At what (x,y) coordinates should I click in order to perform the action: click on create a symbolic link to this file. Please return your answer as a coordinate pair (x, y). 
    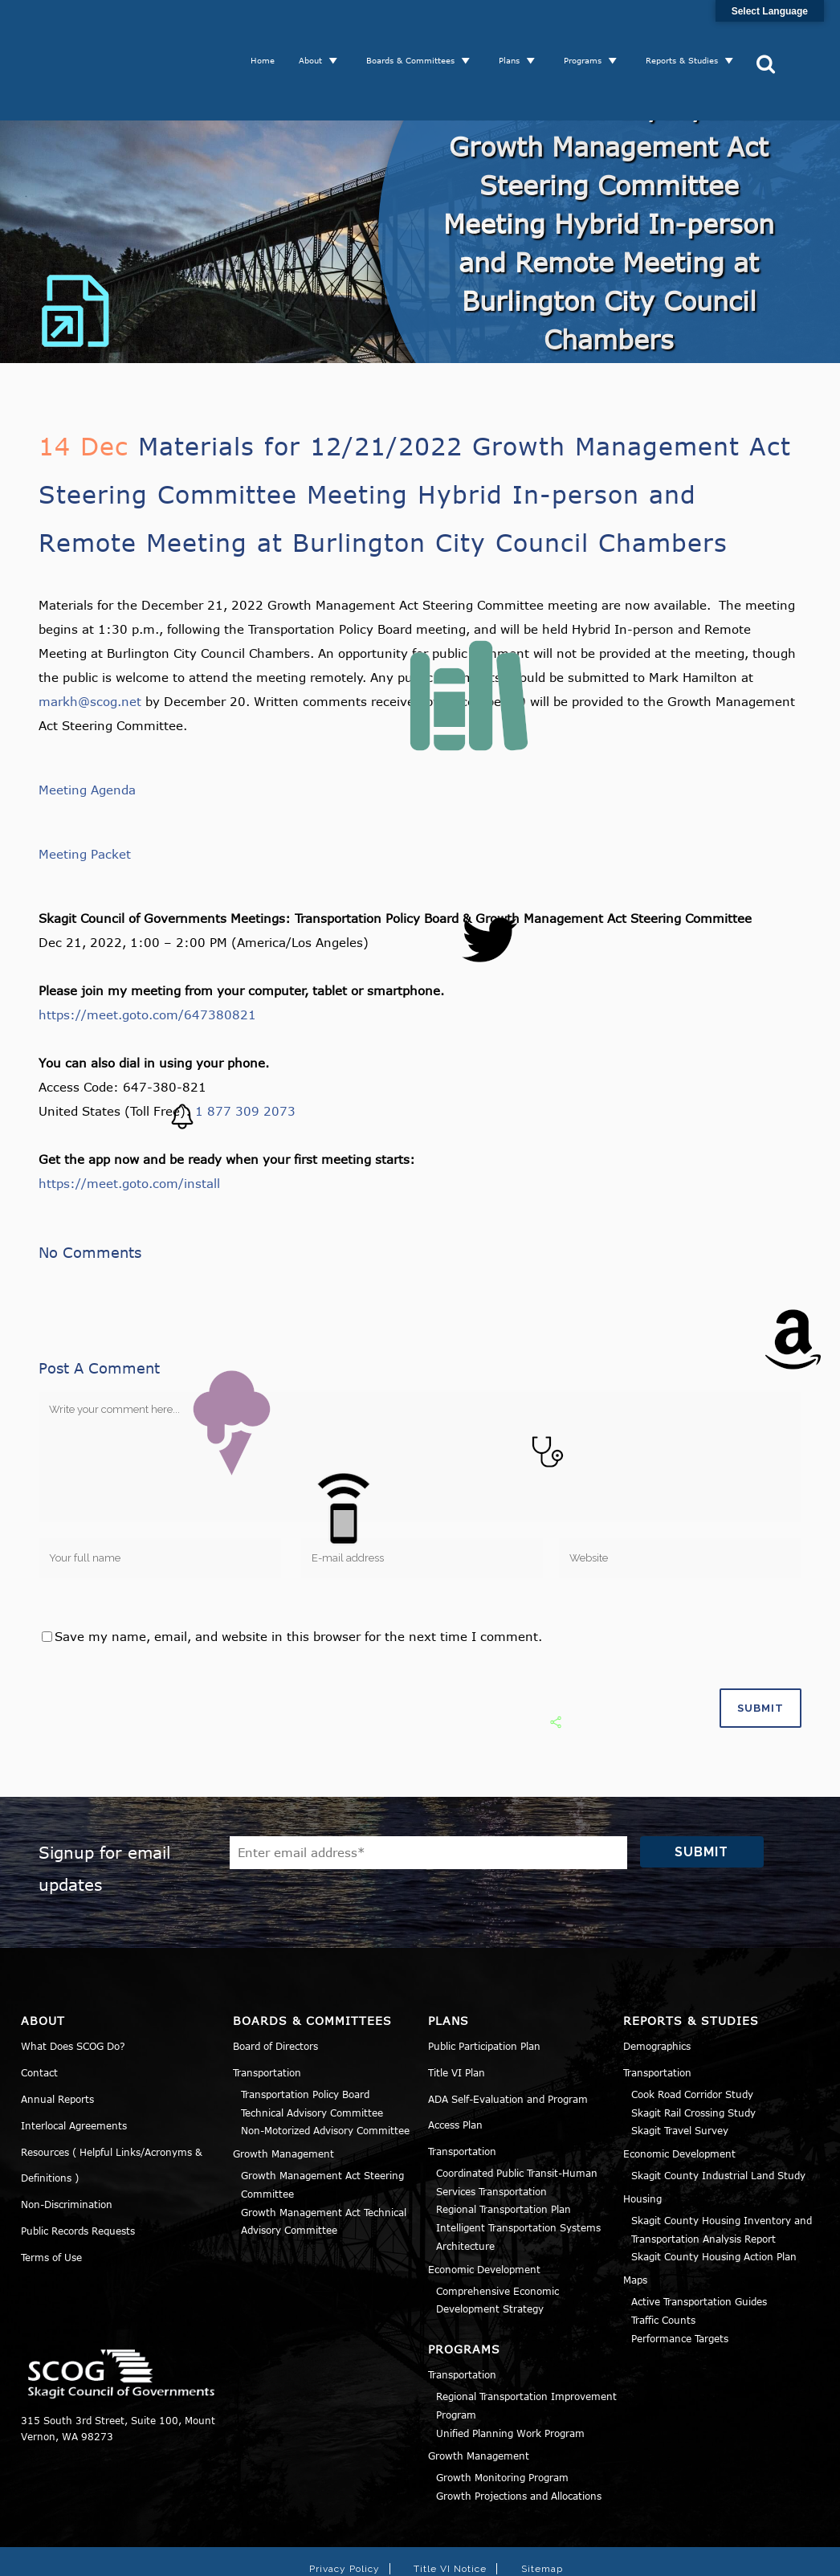
    Looking at the image, I should click on (78, 311).